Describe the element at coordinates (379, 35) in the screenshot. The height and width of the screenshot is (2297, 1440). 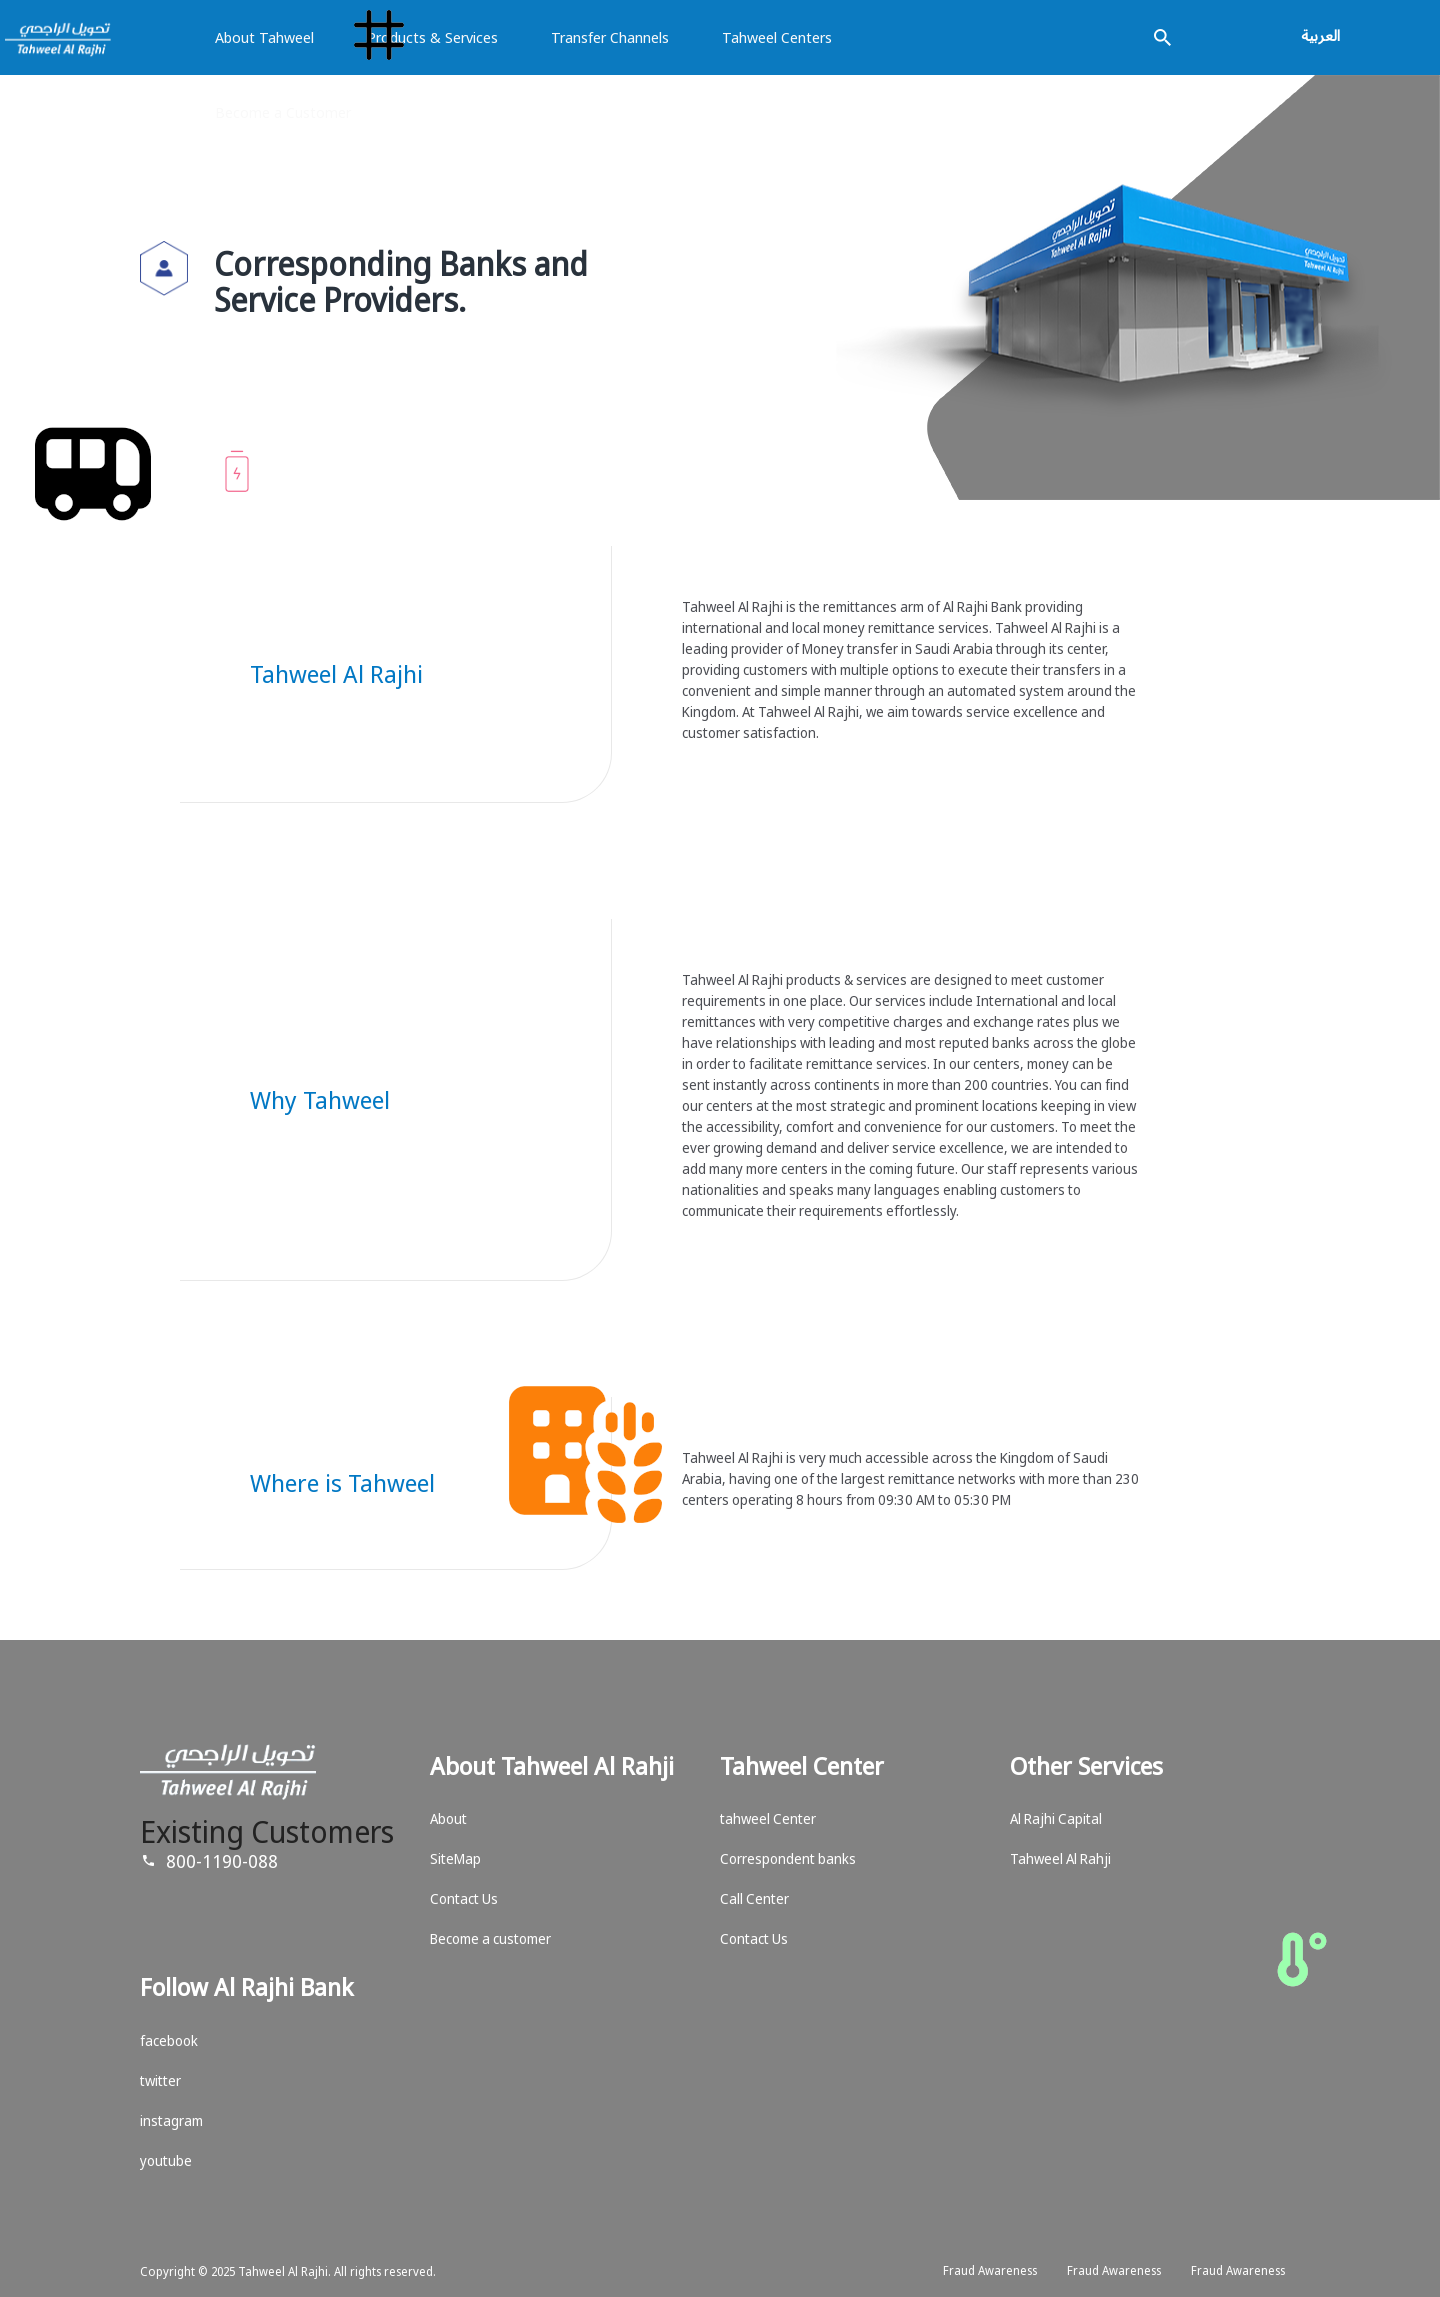
I see `view items in grid layout` at that location.